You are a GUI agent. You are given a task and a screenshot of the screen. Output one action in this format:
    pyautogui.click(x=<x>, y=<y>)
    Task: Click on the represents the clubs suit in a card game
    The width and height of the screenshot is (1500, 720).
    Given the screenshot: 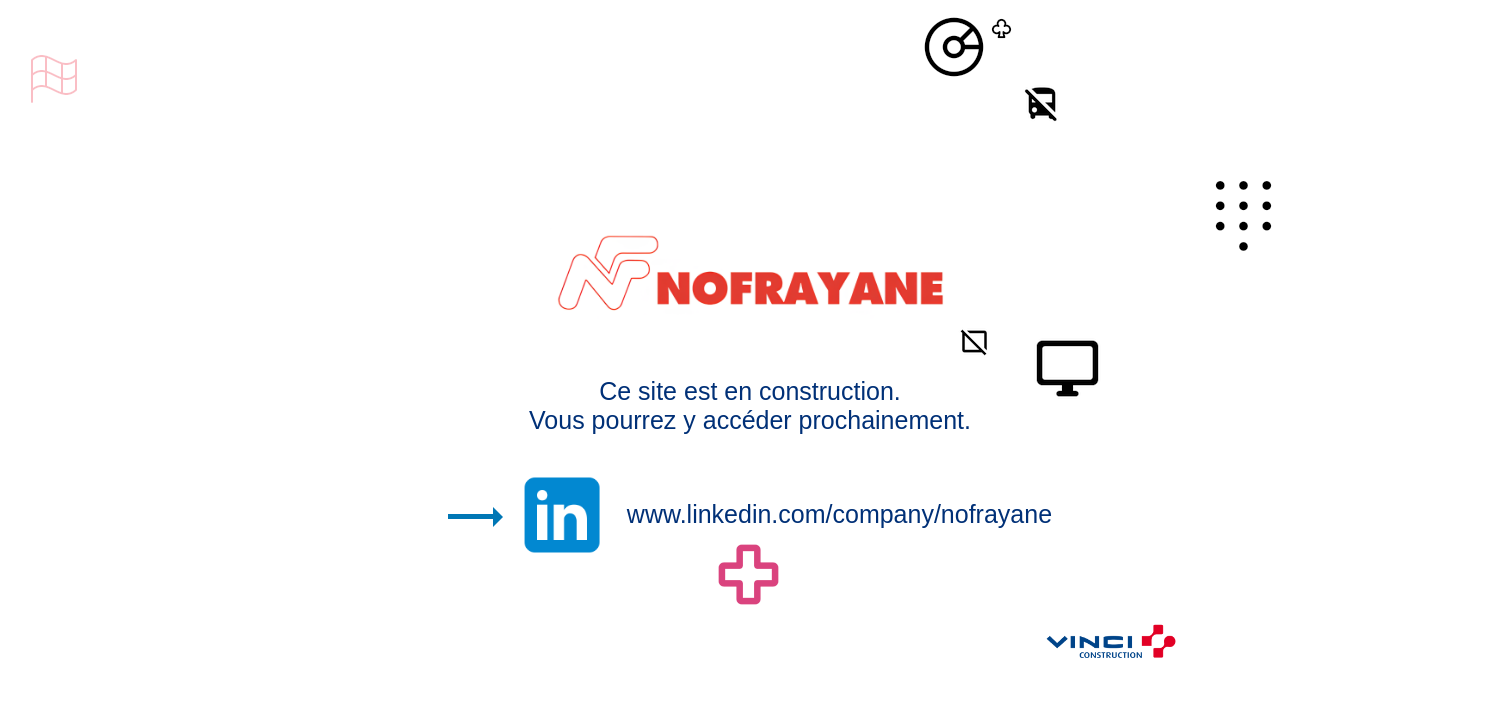 What is the action you would take?
    pyautogui.click(x=1001, y=28)
    